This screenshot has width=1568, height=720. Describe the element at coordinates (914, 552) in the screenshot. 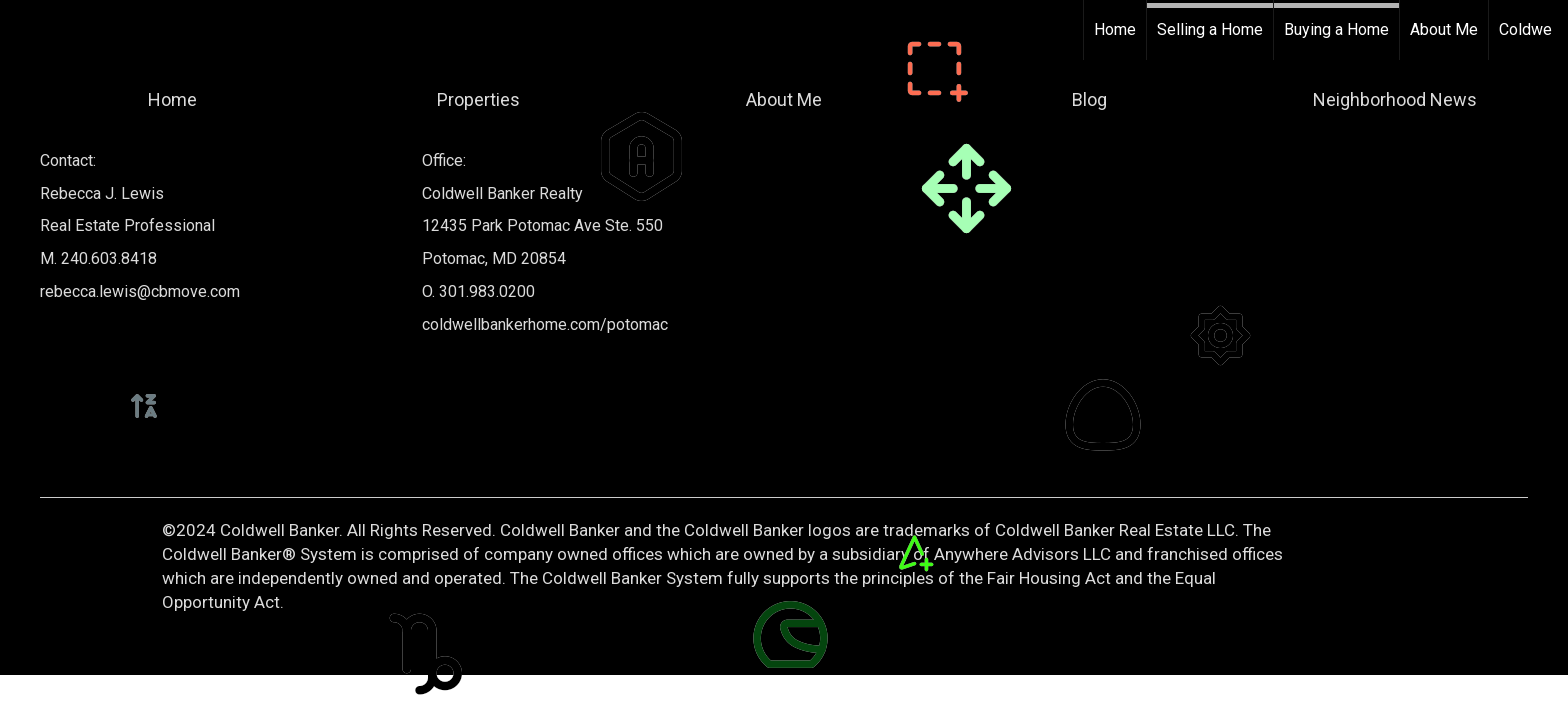

I see `add a new navigation waypoint` at that location.